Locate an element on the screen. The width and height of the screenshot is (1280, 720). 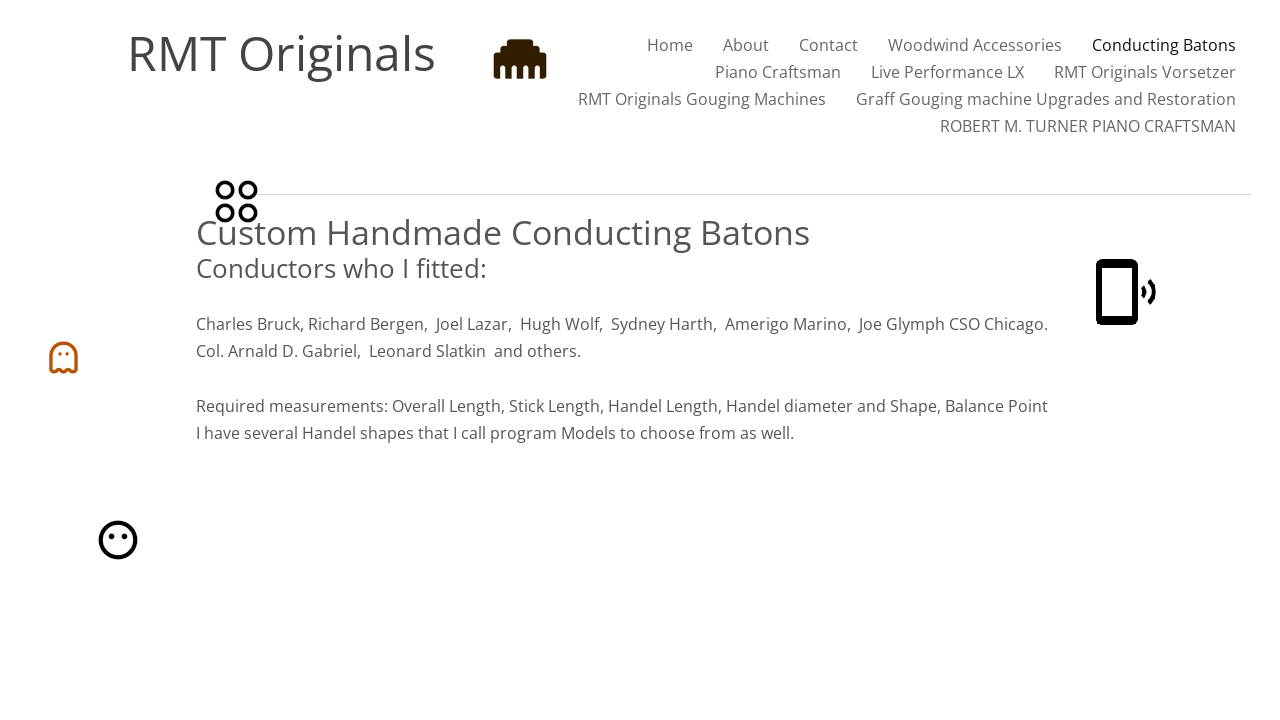
select a neutral or blank reaction is located at coordinates (118, 540).